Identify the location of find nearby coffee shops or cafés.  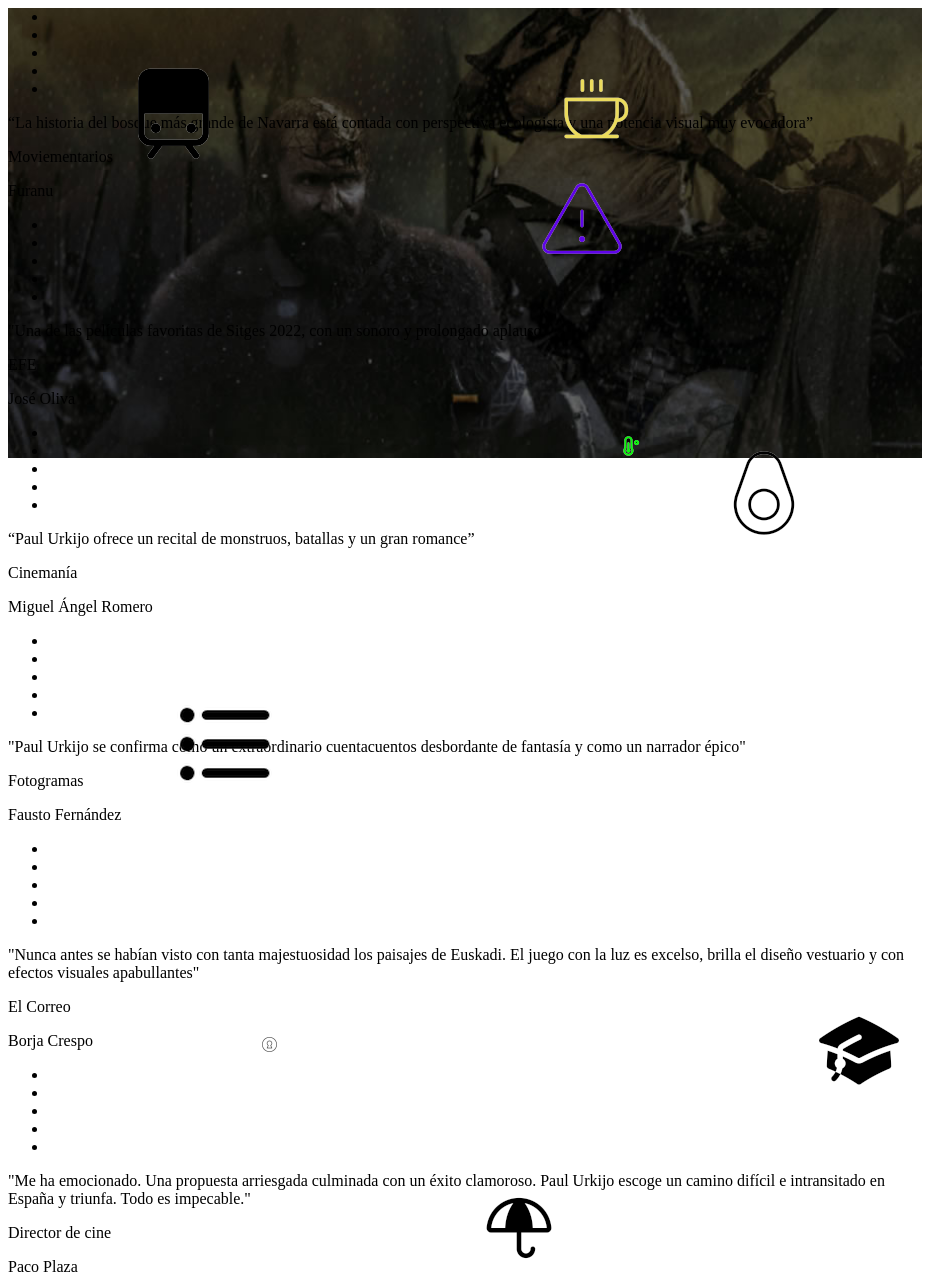
(594, 111).